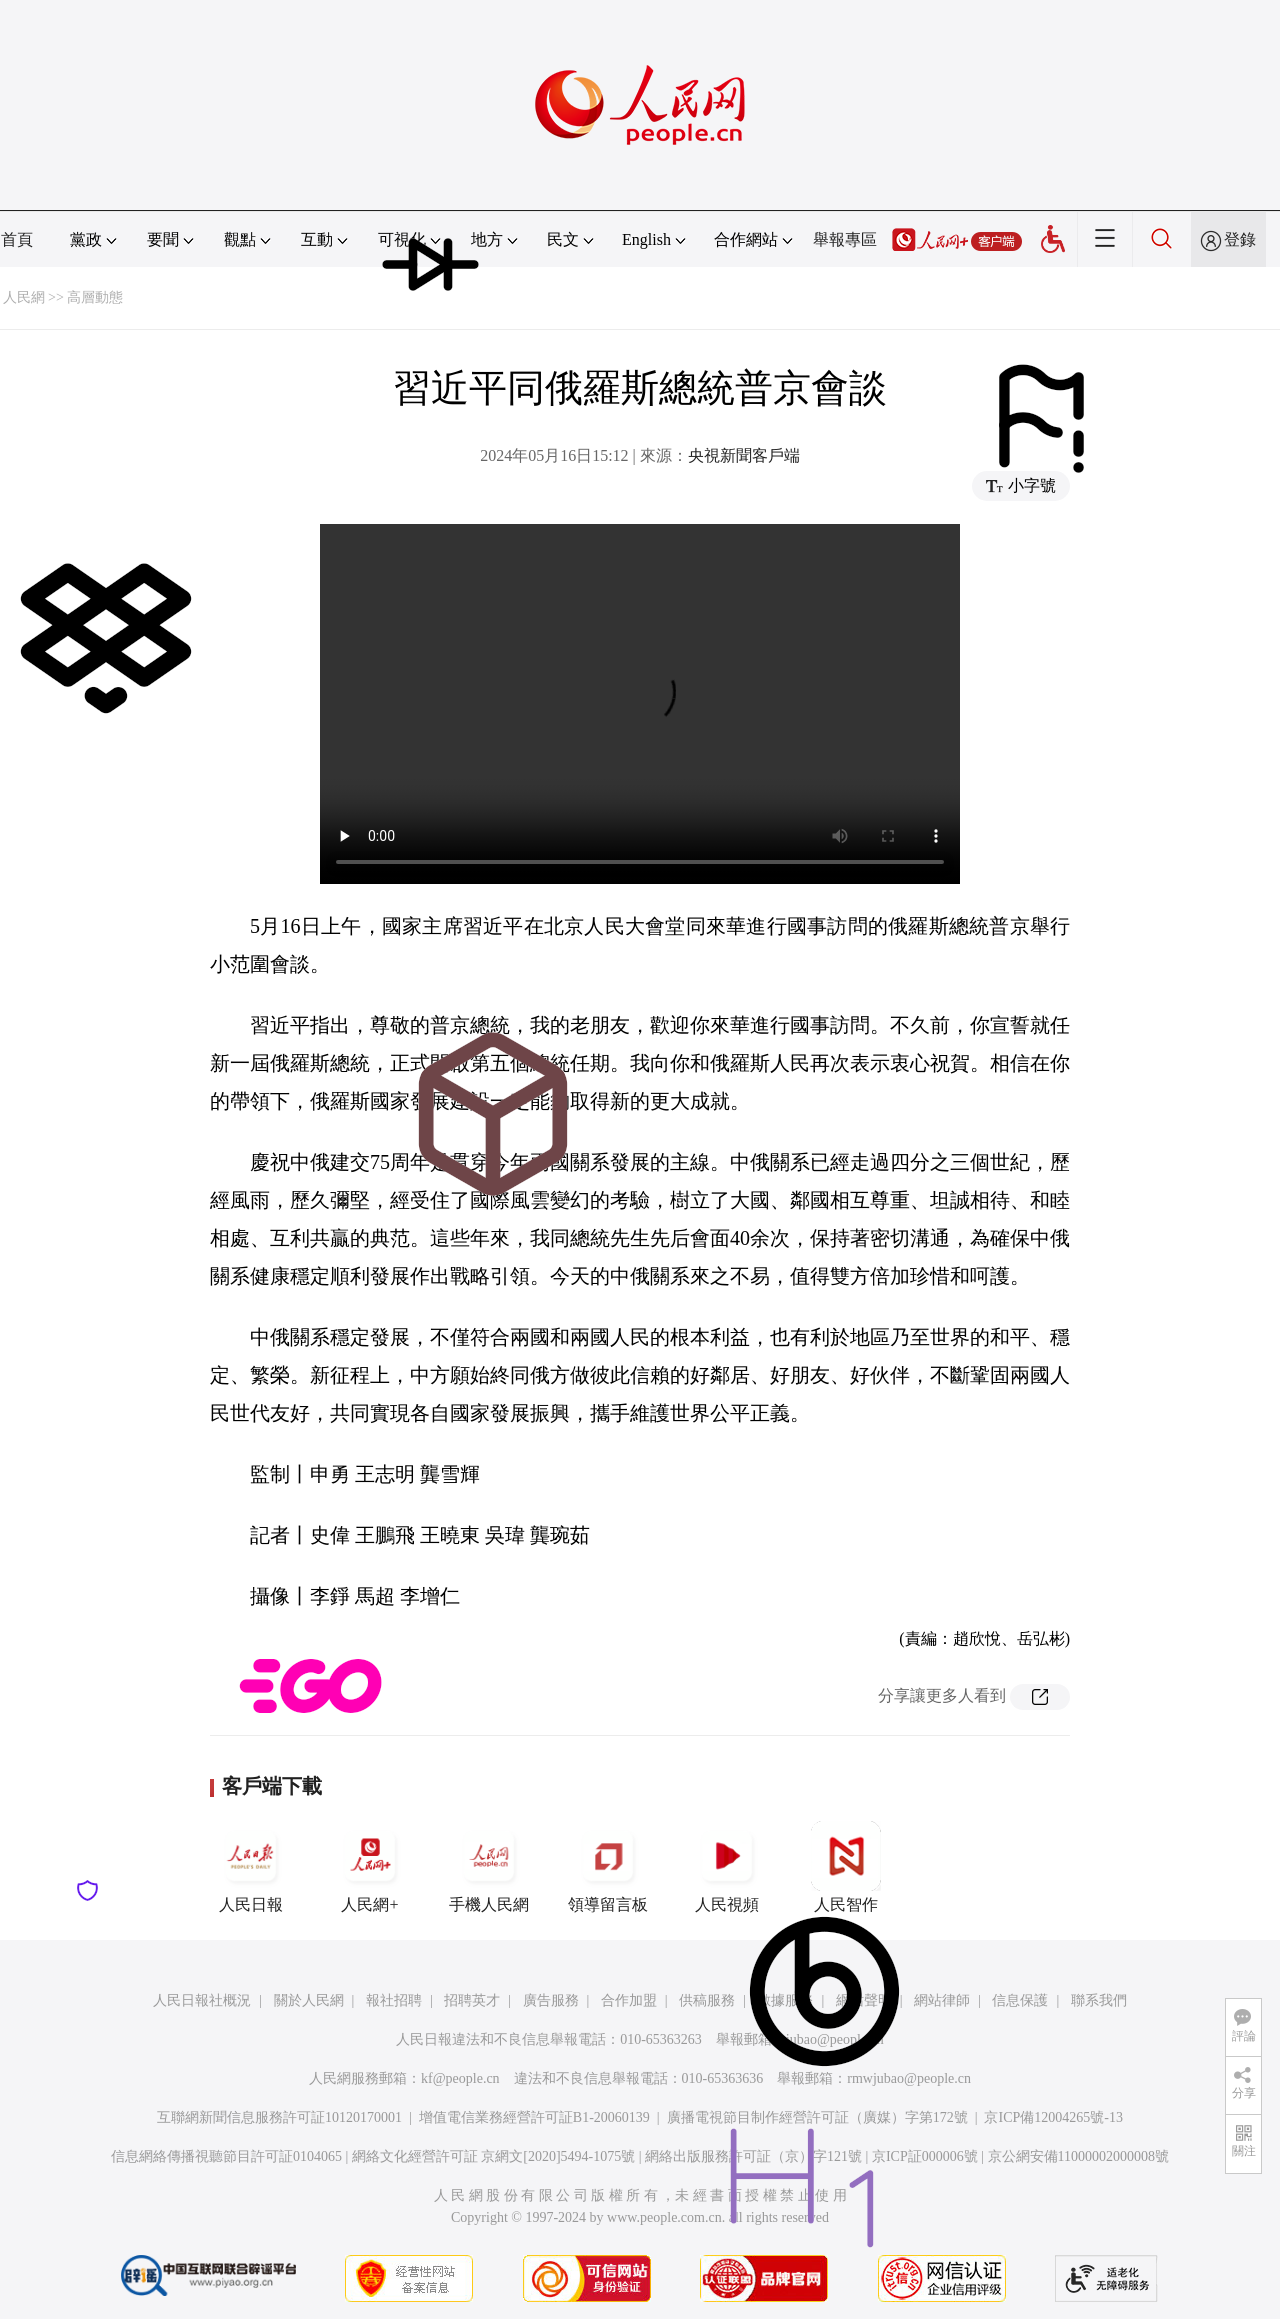  Describe the element at coordinates (106, 631) in the screenshot. I see `open dropbox cloud storage` at that location.